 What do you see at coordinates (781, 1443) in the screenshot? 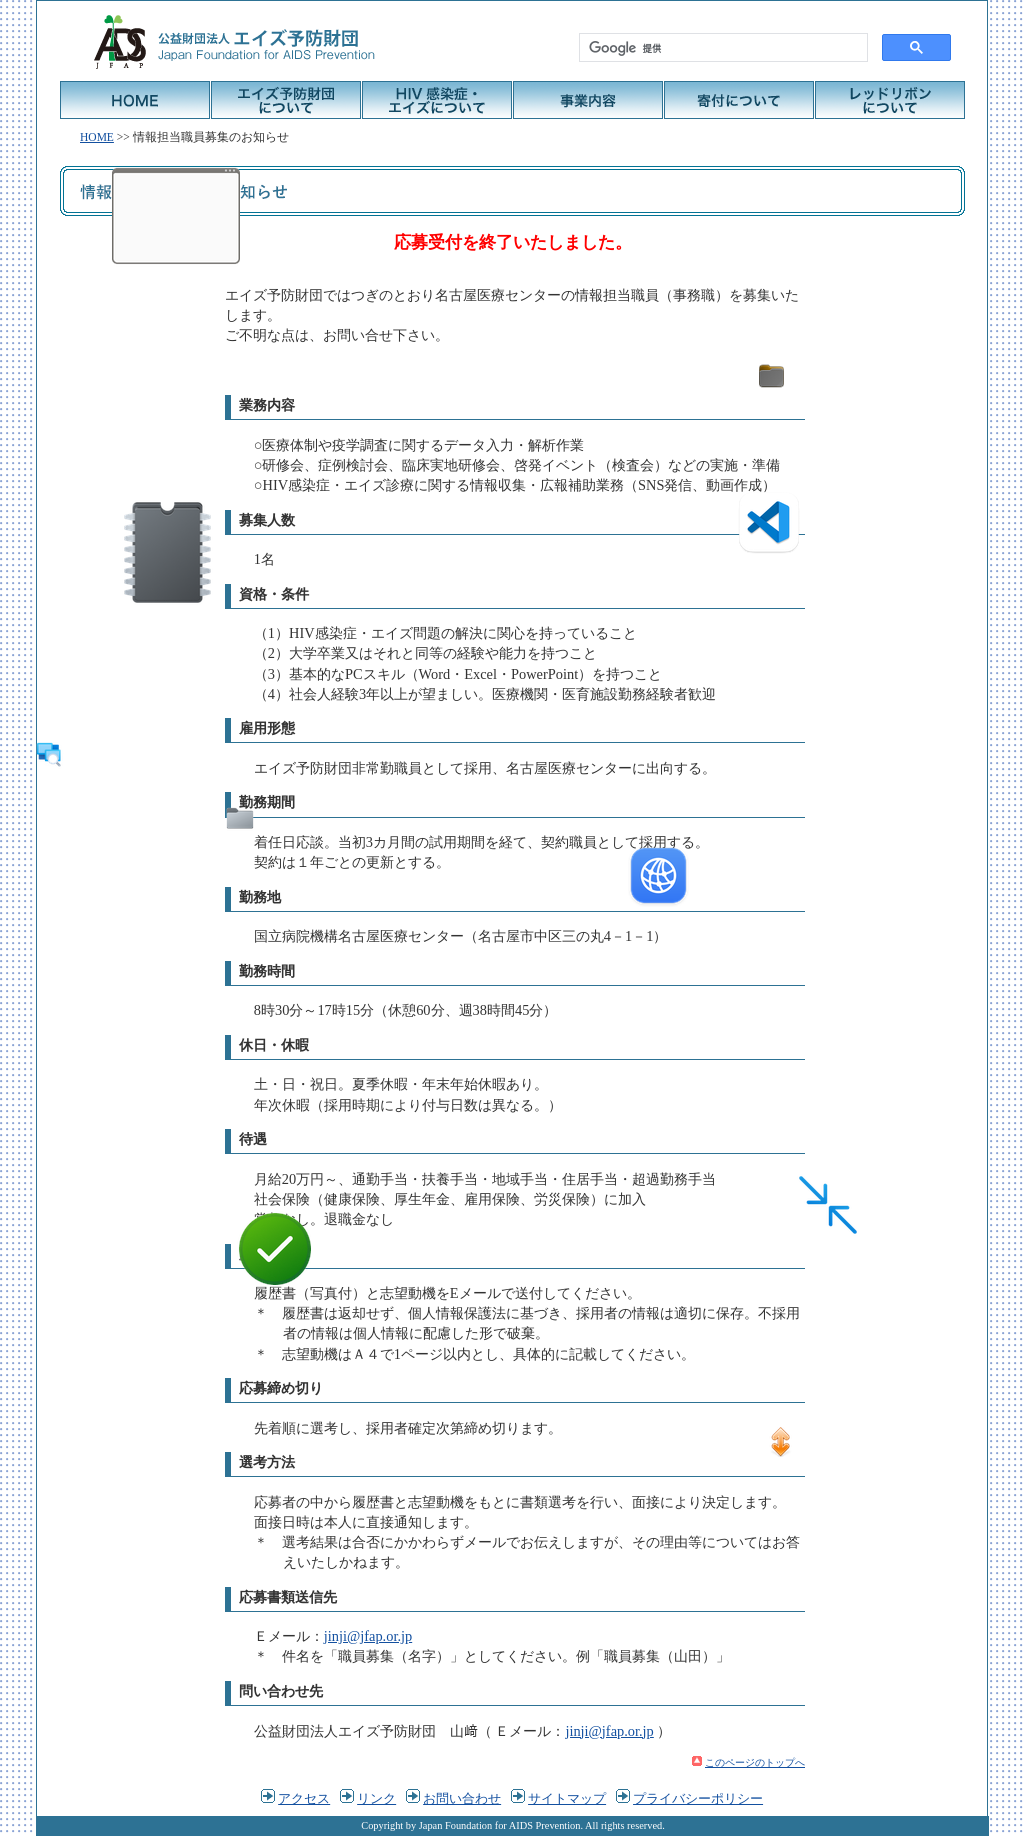
I see `flip object vertically` at bounding box center [781, 1443].